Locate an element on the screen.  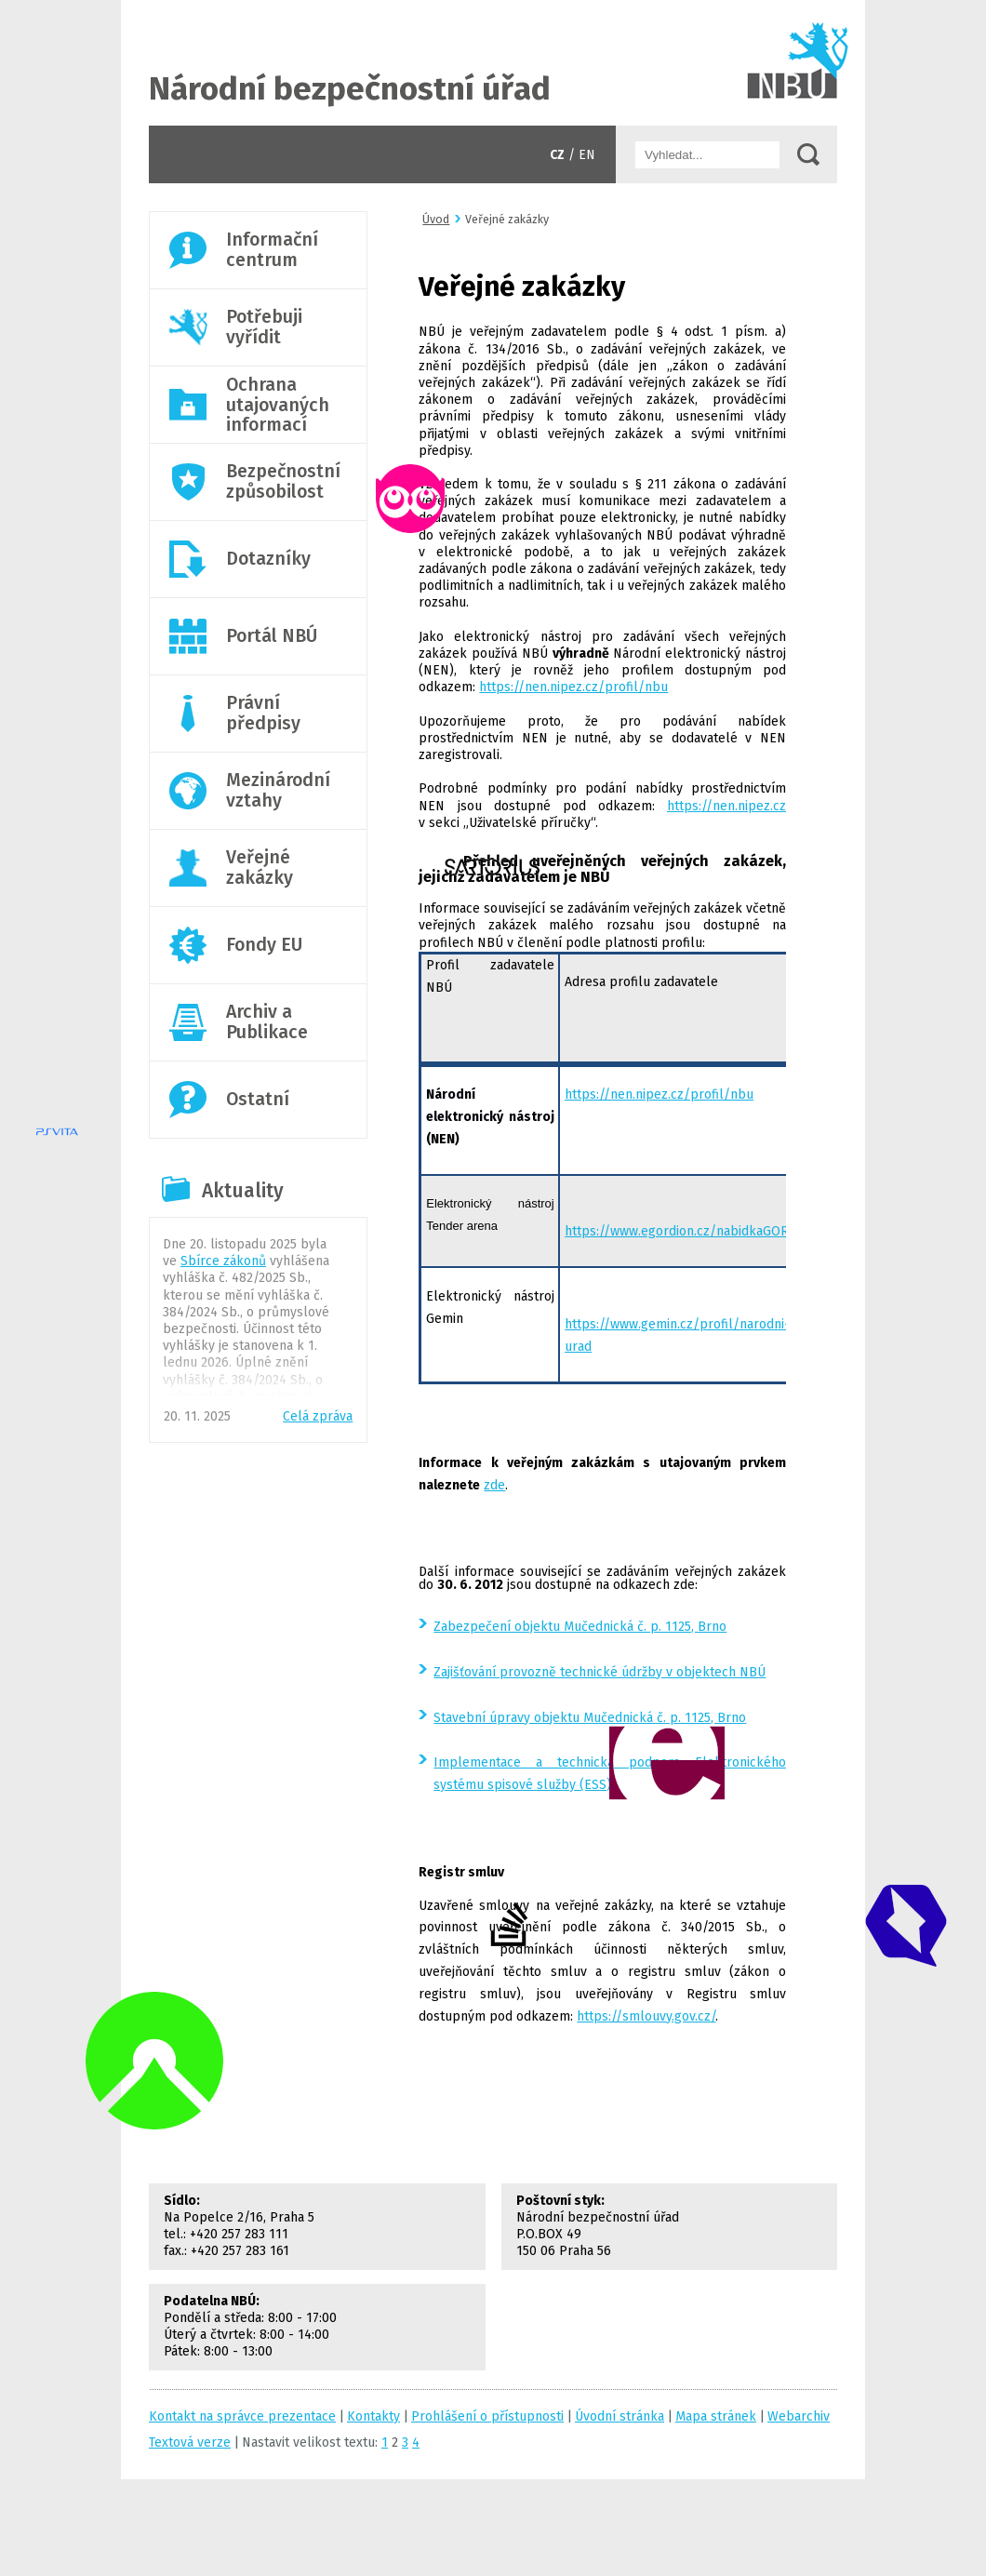
open the komoot app is located at coordinates (154, 2061).